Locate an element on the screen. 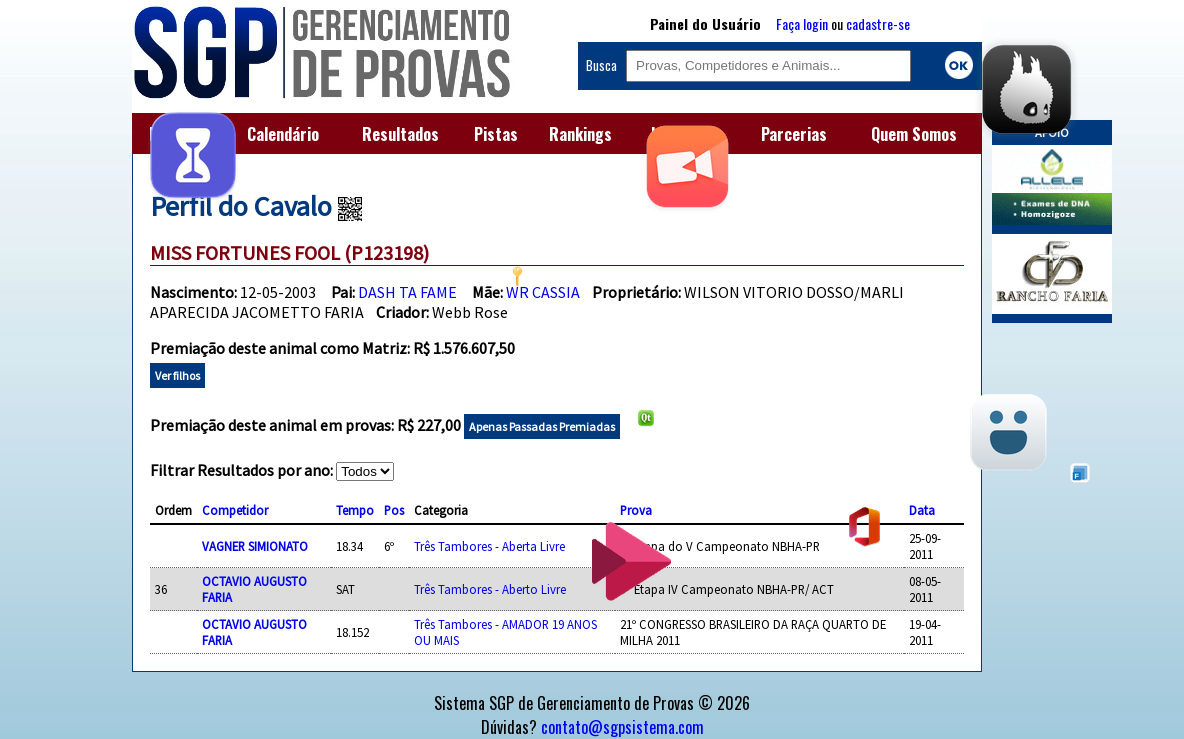 Image resolution: width=1184 pixels, height=739 pixels. open qt linguist translation tool is located at coordinates (646, 418).